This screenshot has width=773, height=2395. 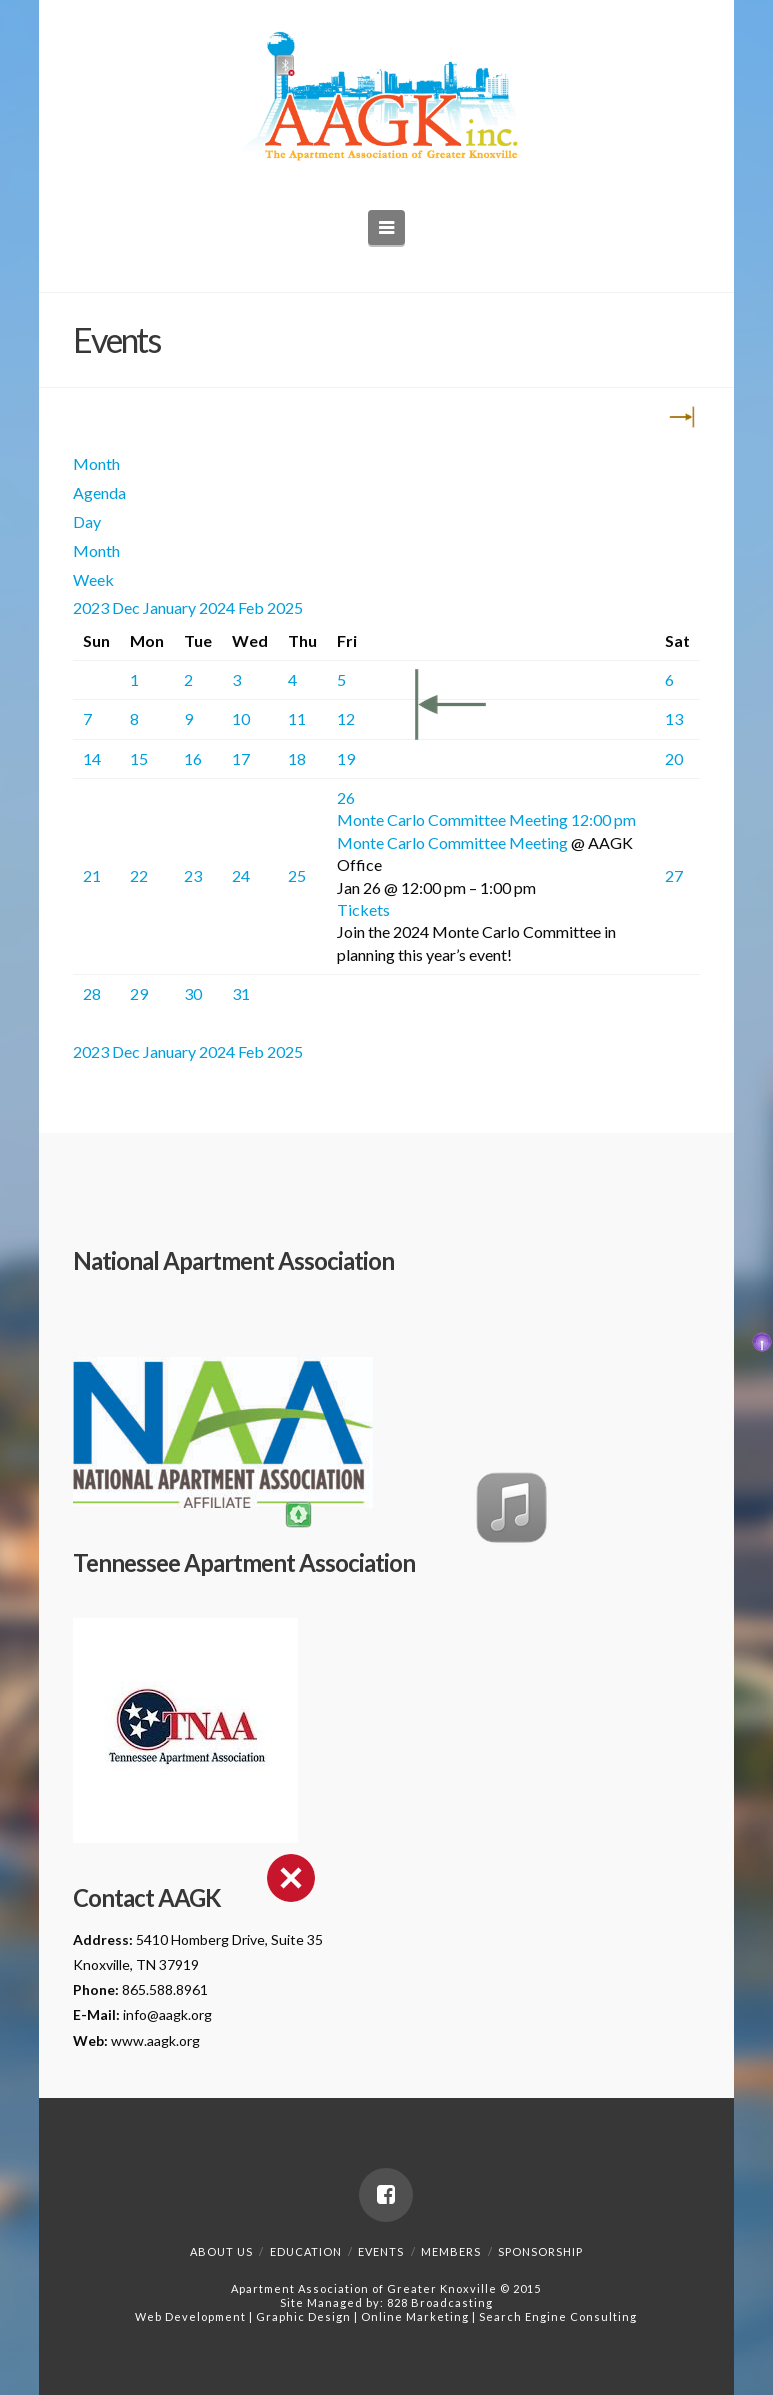 What do you see at coordinates (285, 65) in the screenshot?
I see `bluetooth is currently disabled` at bounding box center [285, 65].